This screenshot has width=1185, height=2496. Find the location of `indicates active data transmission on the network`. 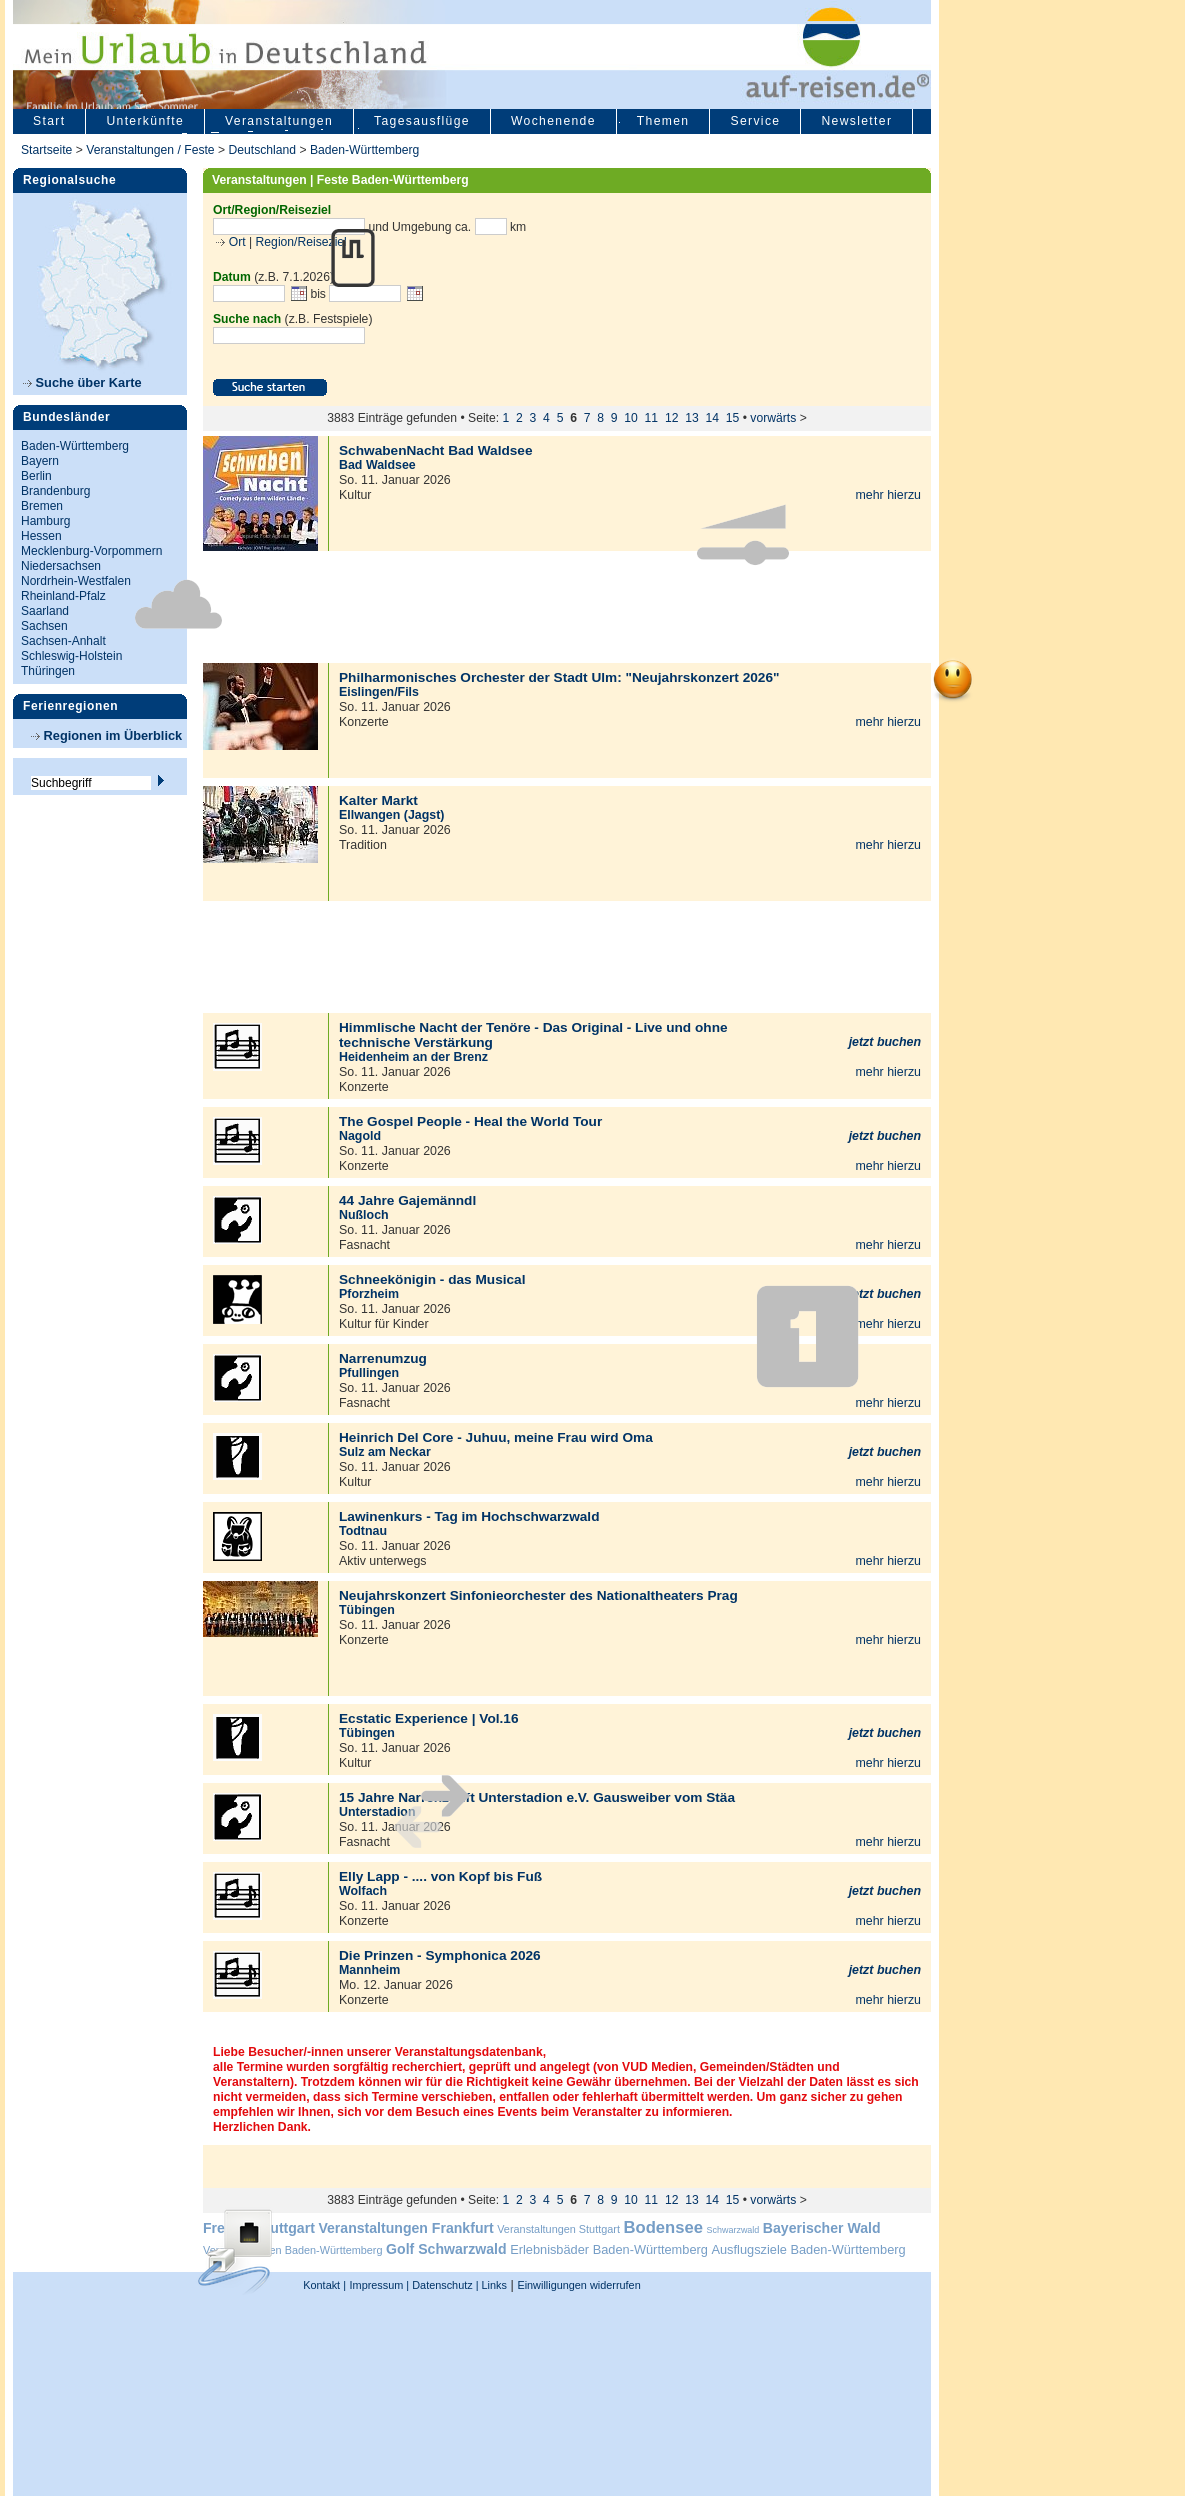

indicates active data transmission on the network is located at coordinates (431, 1811).